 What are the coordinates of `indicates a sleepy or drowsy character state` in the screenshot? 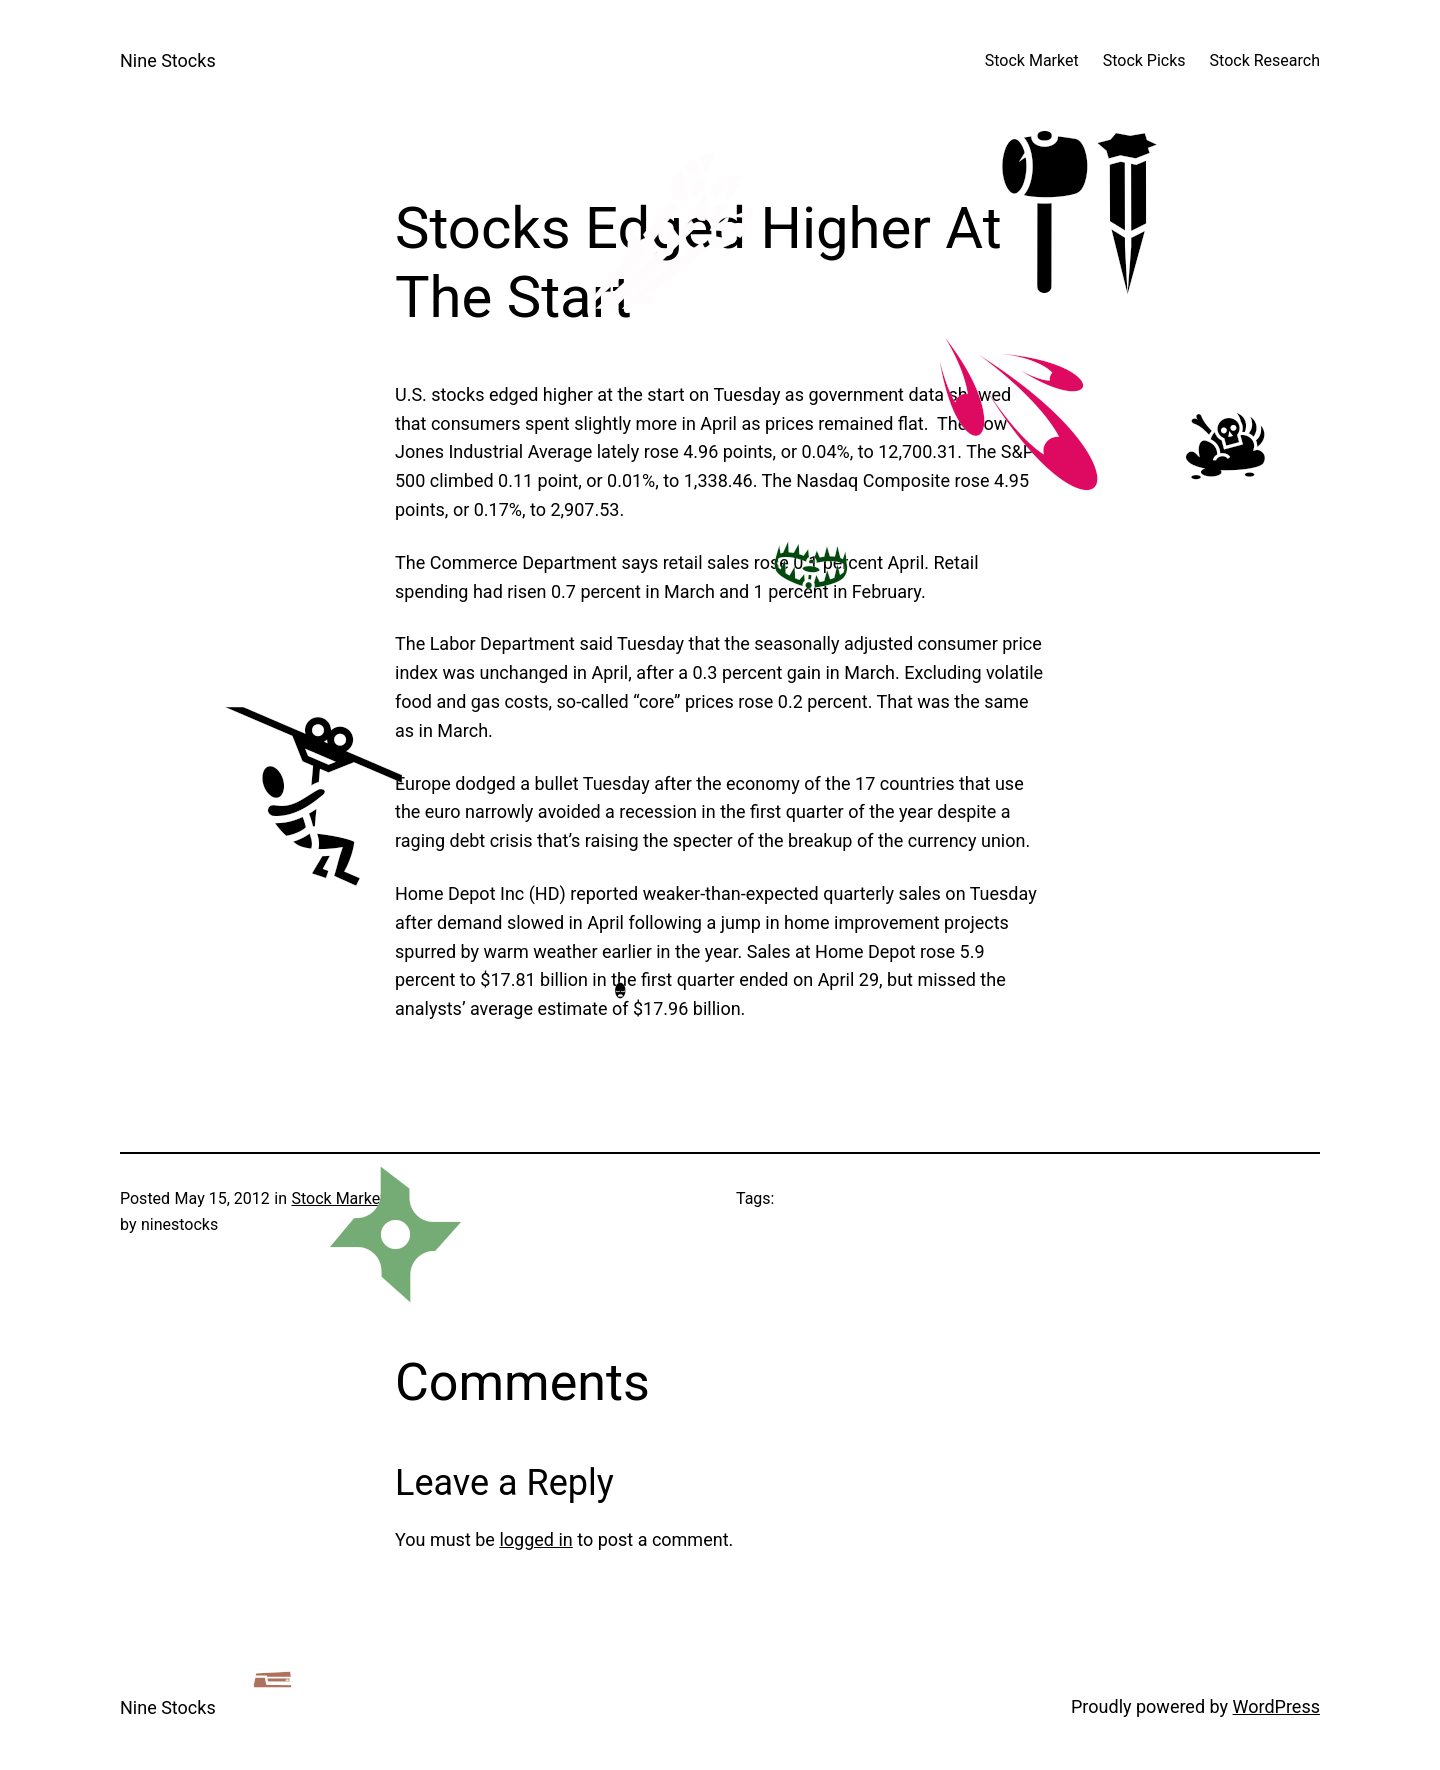 It's located at (620, 990).